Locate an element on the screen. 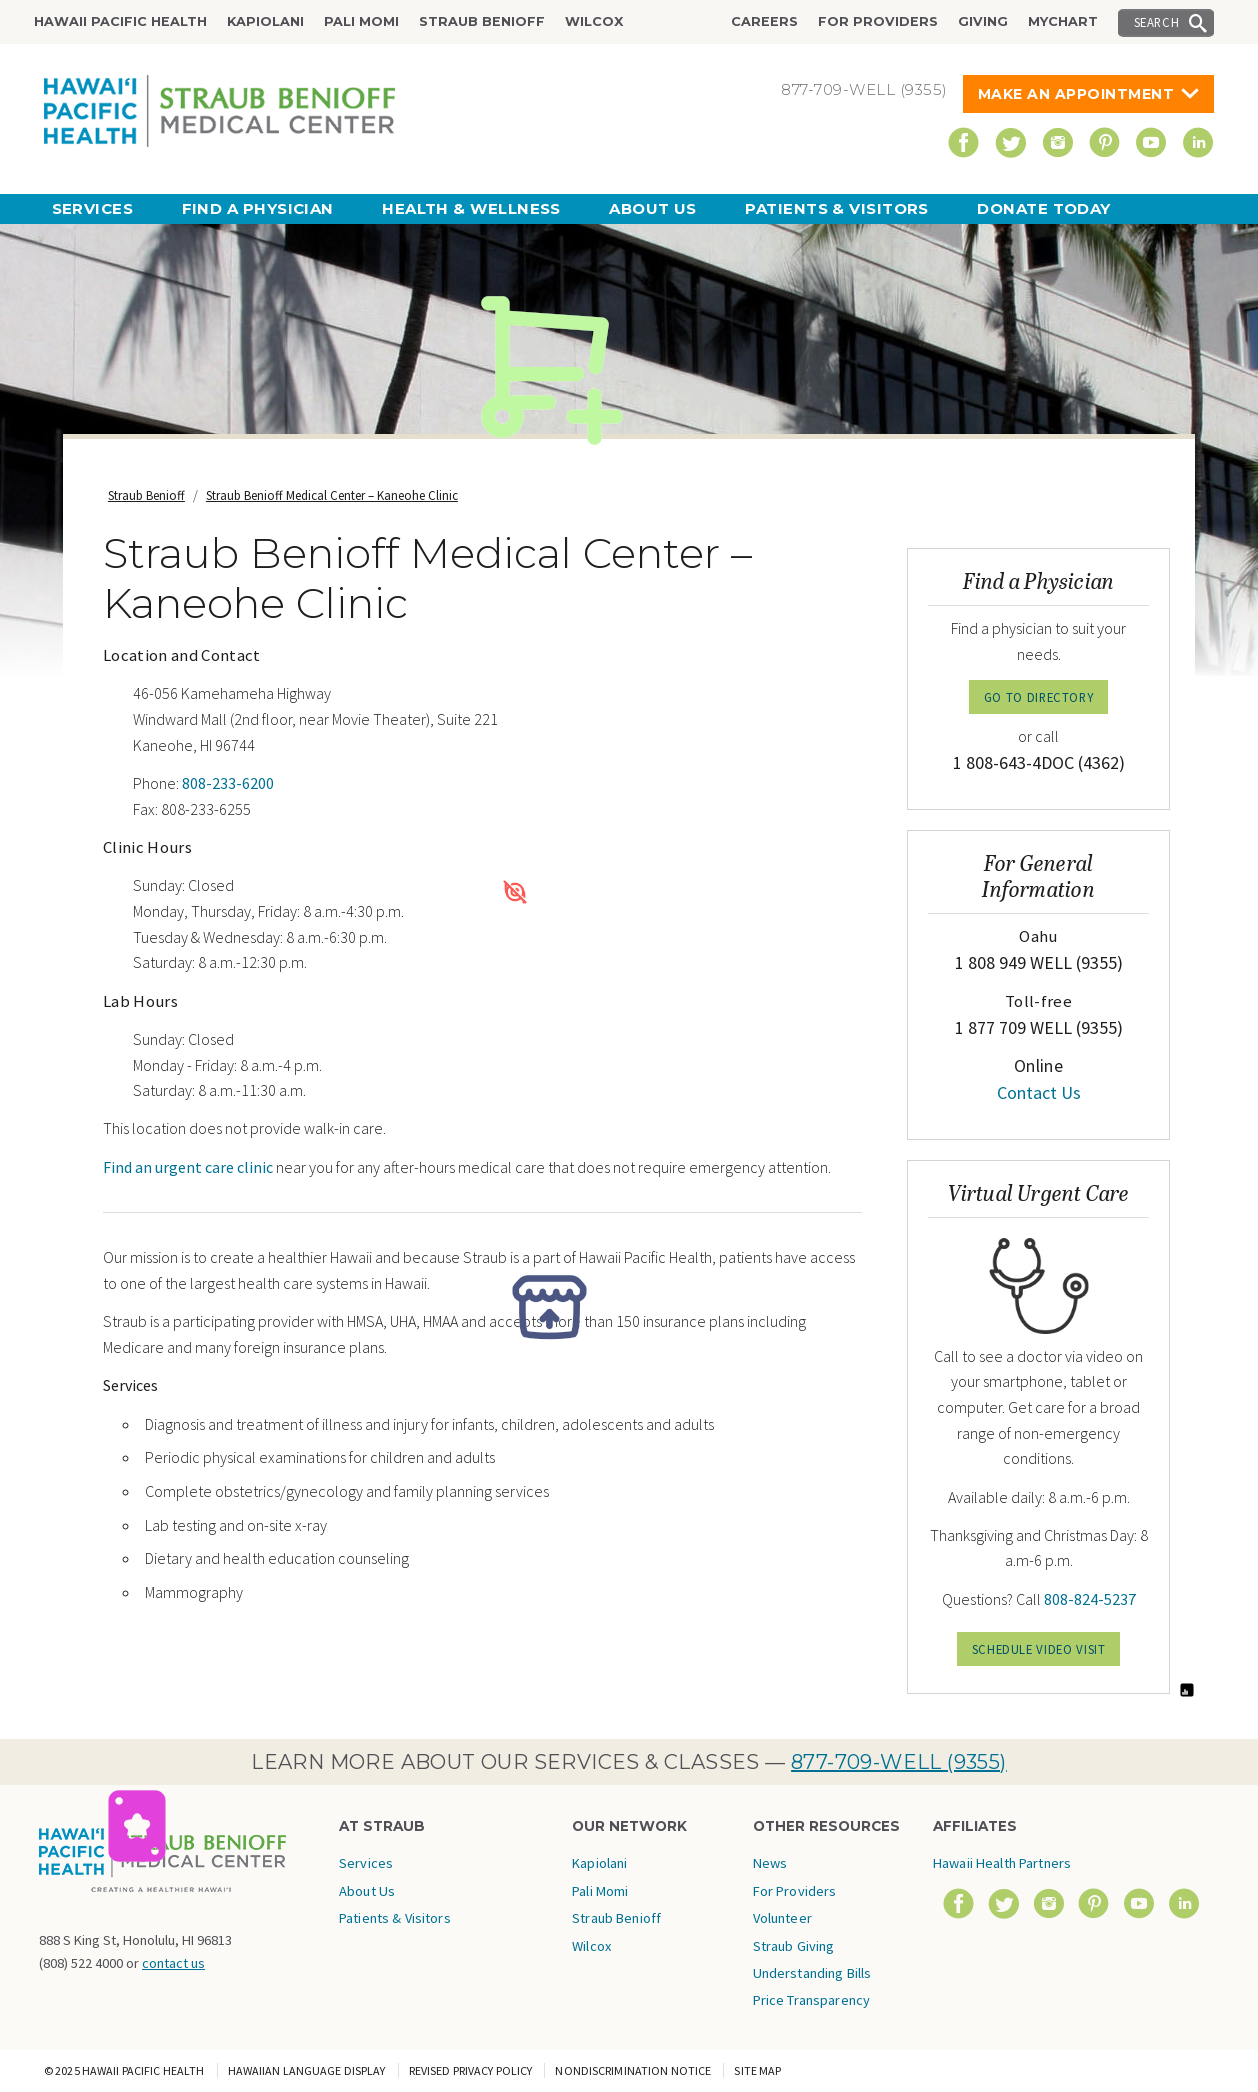 This screenshot has height=2092, width=1258. view starred or favorite playing cards is located at coordinates (137, 1826).